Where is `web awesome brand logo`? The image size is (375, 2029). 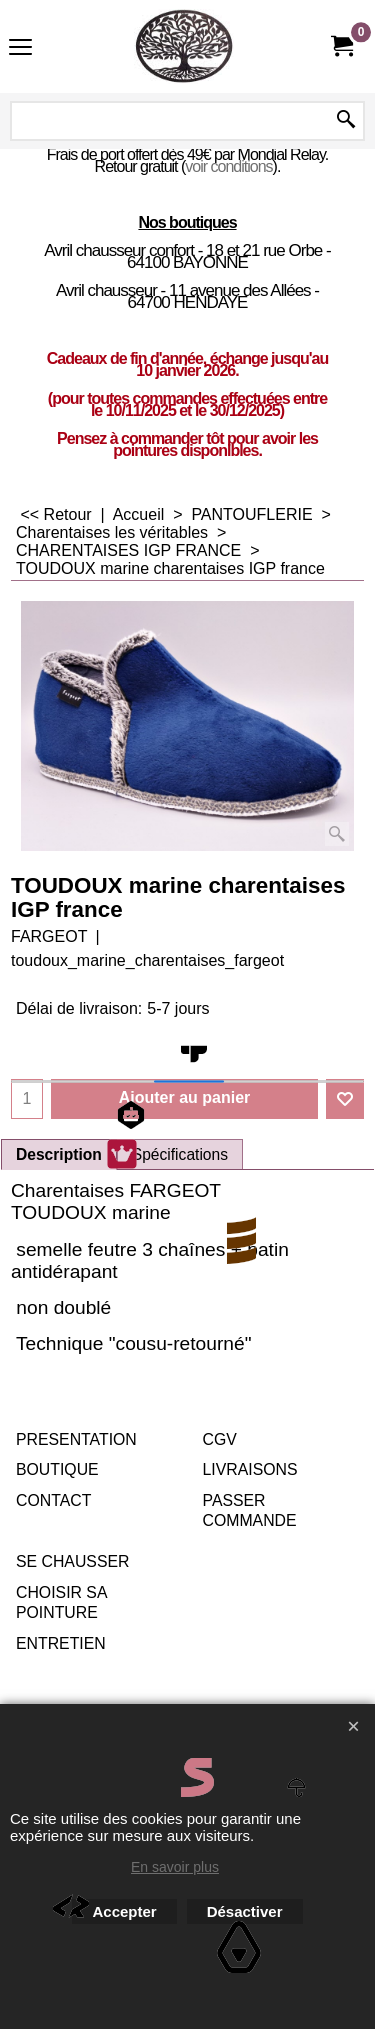 web awesome brand logo is located at coordinates (122, 1154).